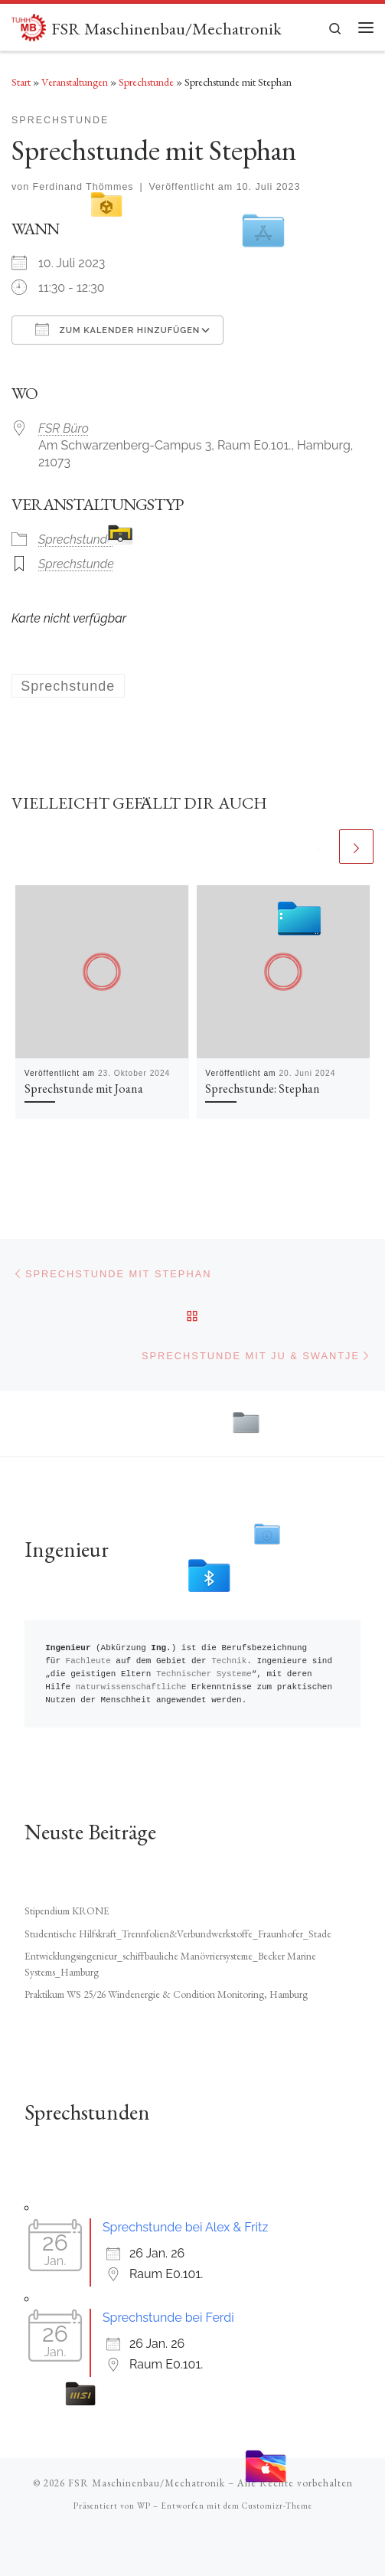 This screenshot has height=2576, width=385. I want to click on open bluetooth file transfers folder, so click(209, 1577).